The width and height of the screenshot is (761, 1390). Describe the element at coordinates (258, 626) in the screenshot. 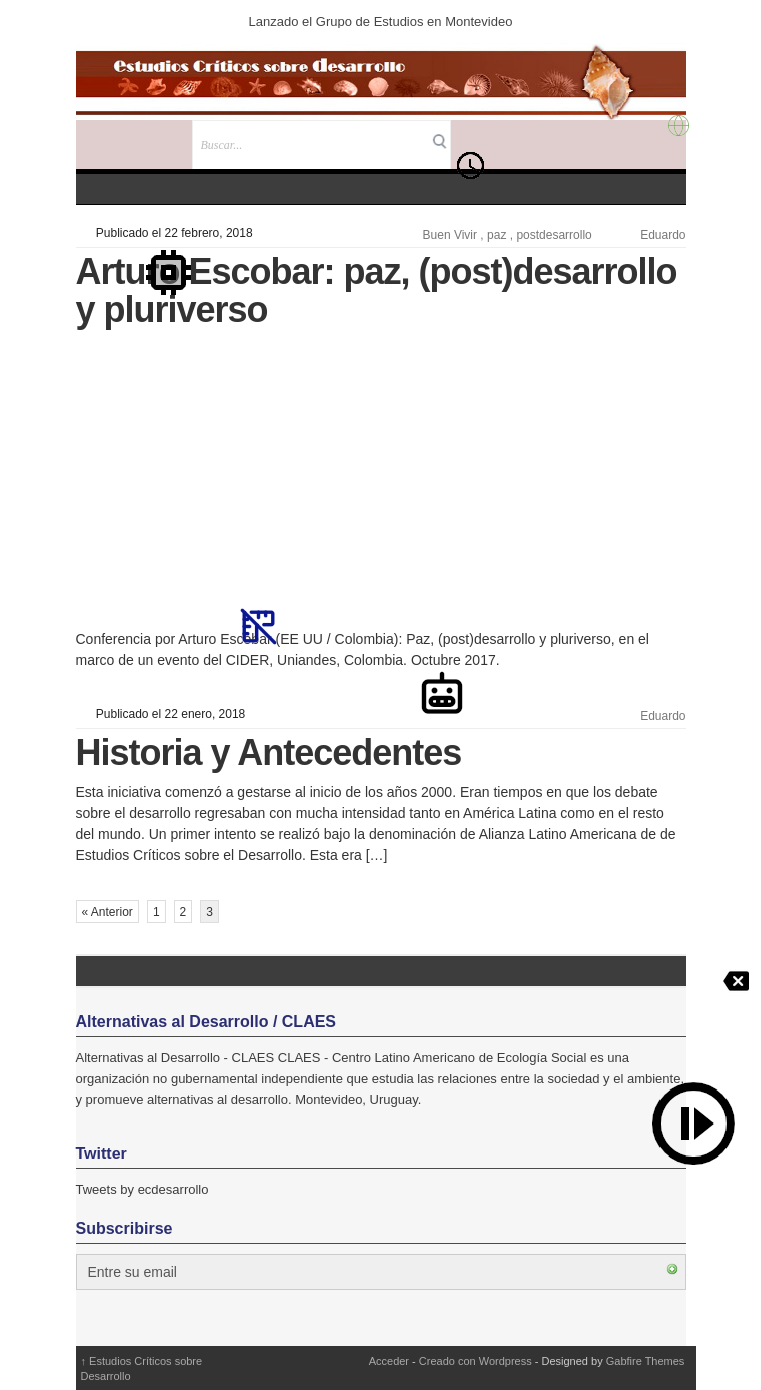

I see `disable measurement tools` at that location.